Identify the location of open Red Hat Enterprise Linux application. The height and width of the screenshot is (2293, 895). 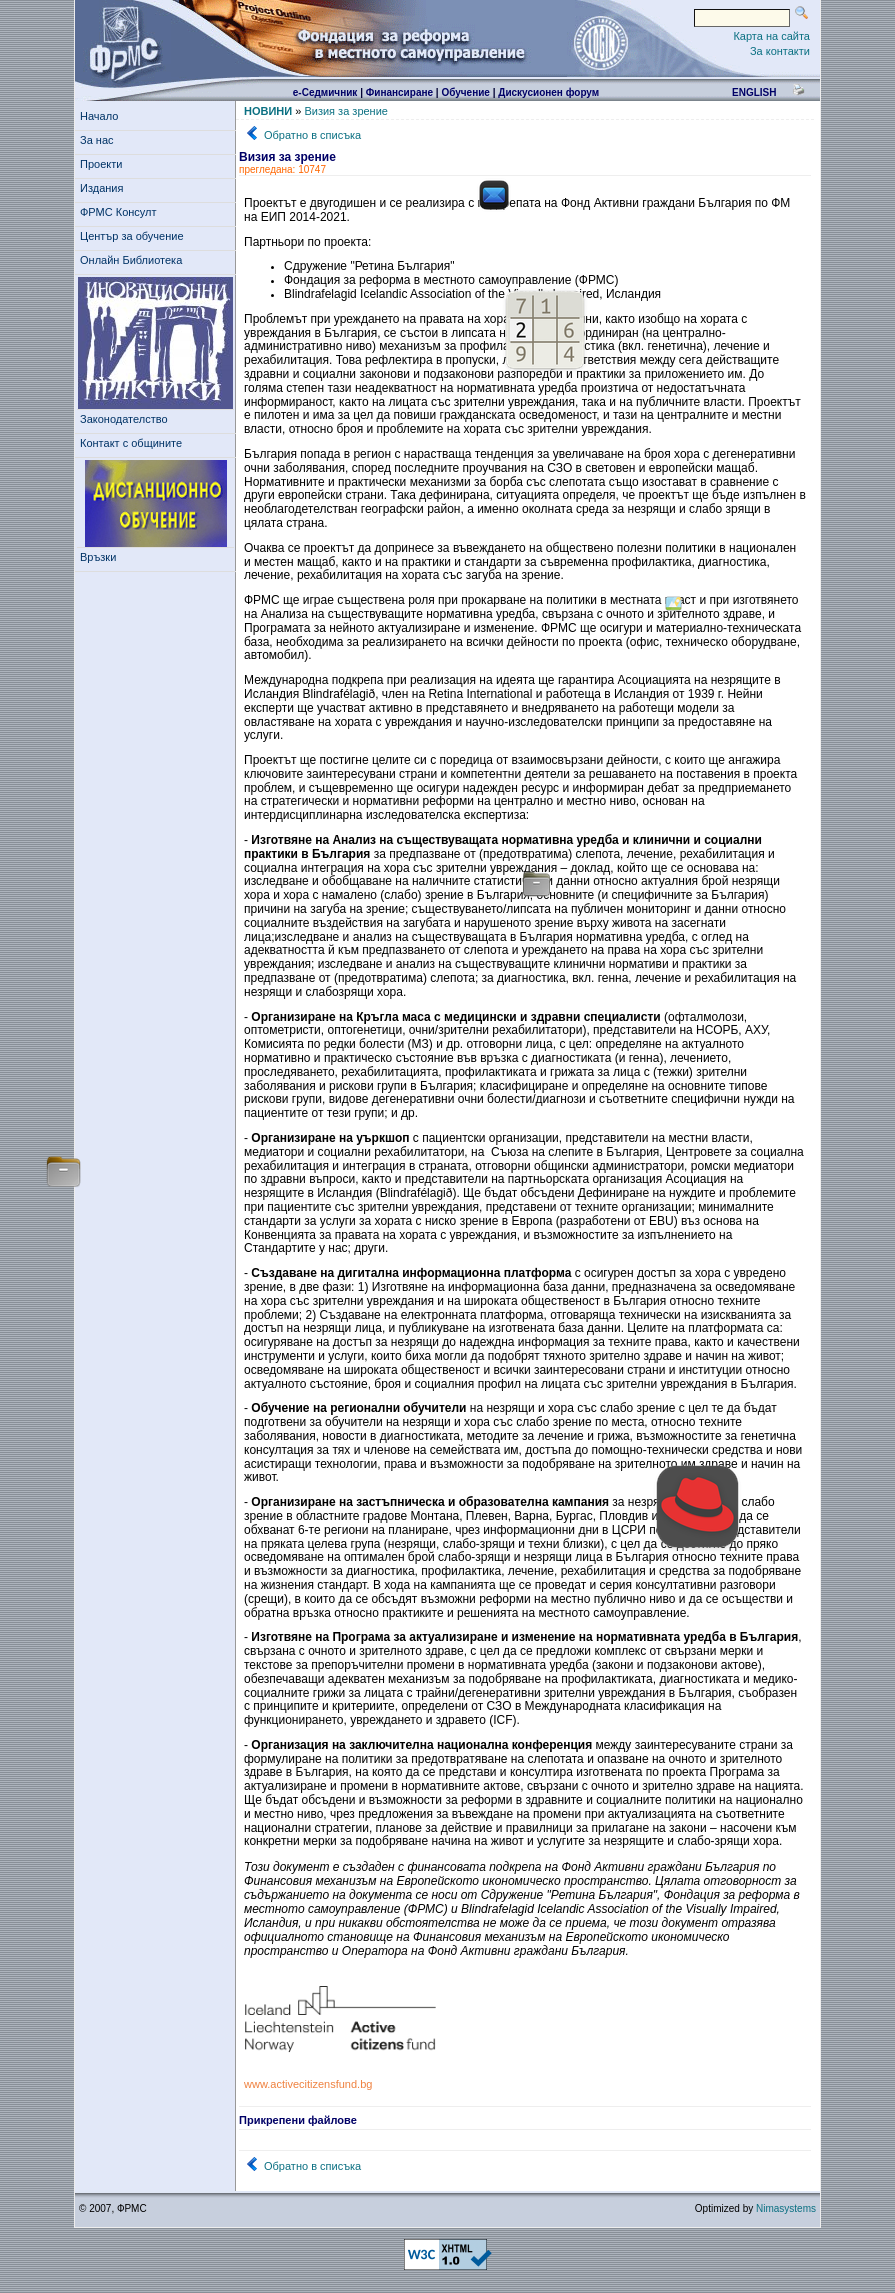
(697, 1506).